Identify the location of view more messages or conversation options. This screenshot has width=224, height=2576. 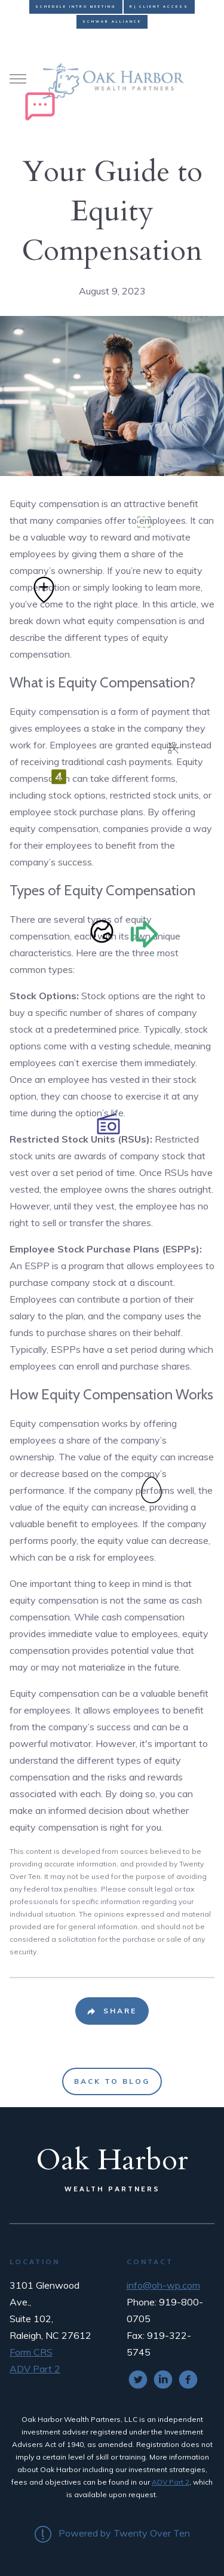
(40, 106).